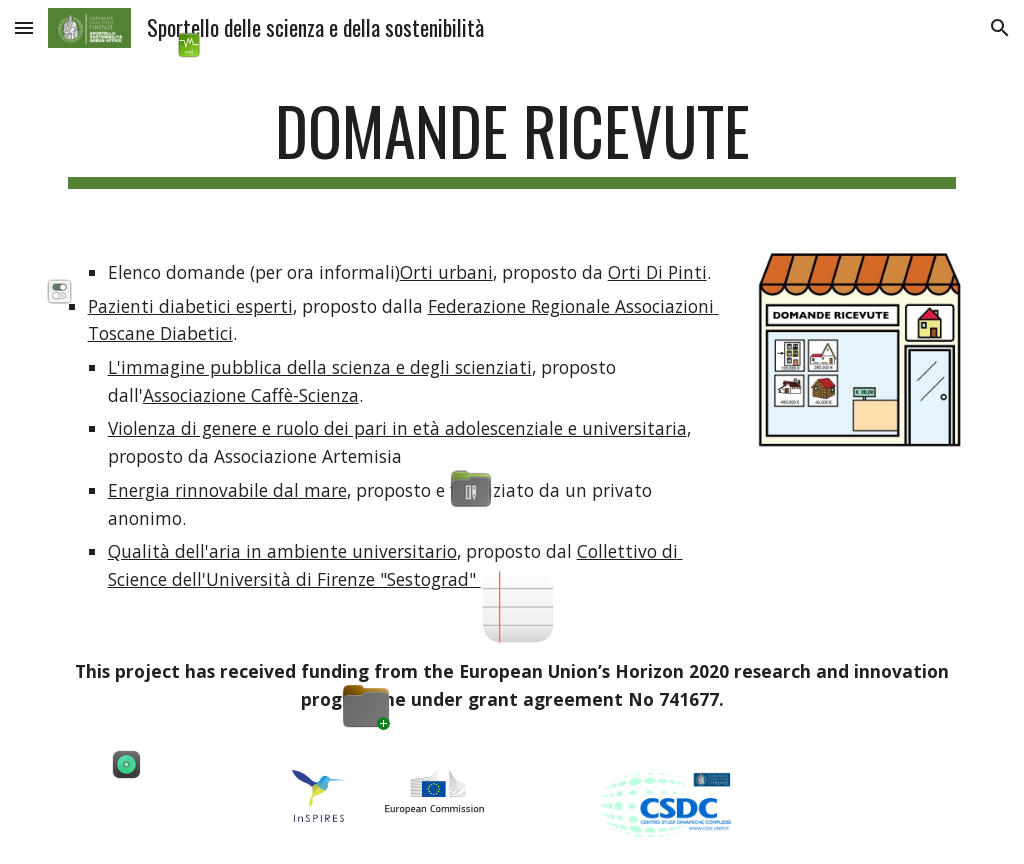  Describe the element at coordinates (366, 706) in the screenshot. I see `create a new folder` at that location.